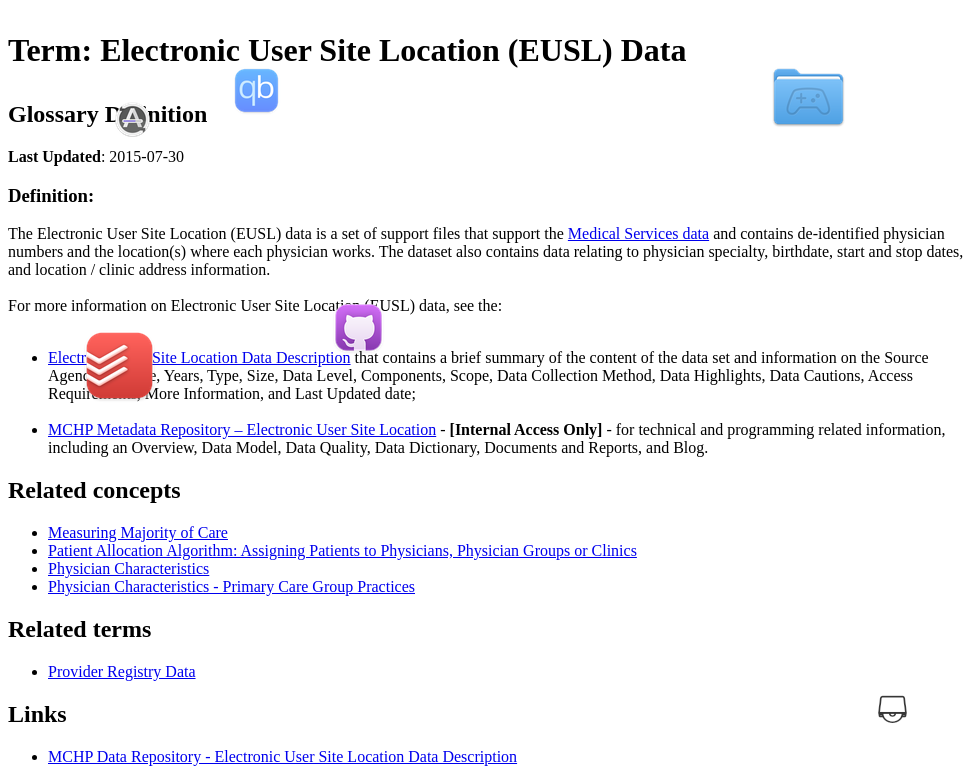 Image resolution: width=973 pixels, height=782 pixels. I want to click on open todoist task management app, so click(119, 365).